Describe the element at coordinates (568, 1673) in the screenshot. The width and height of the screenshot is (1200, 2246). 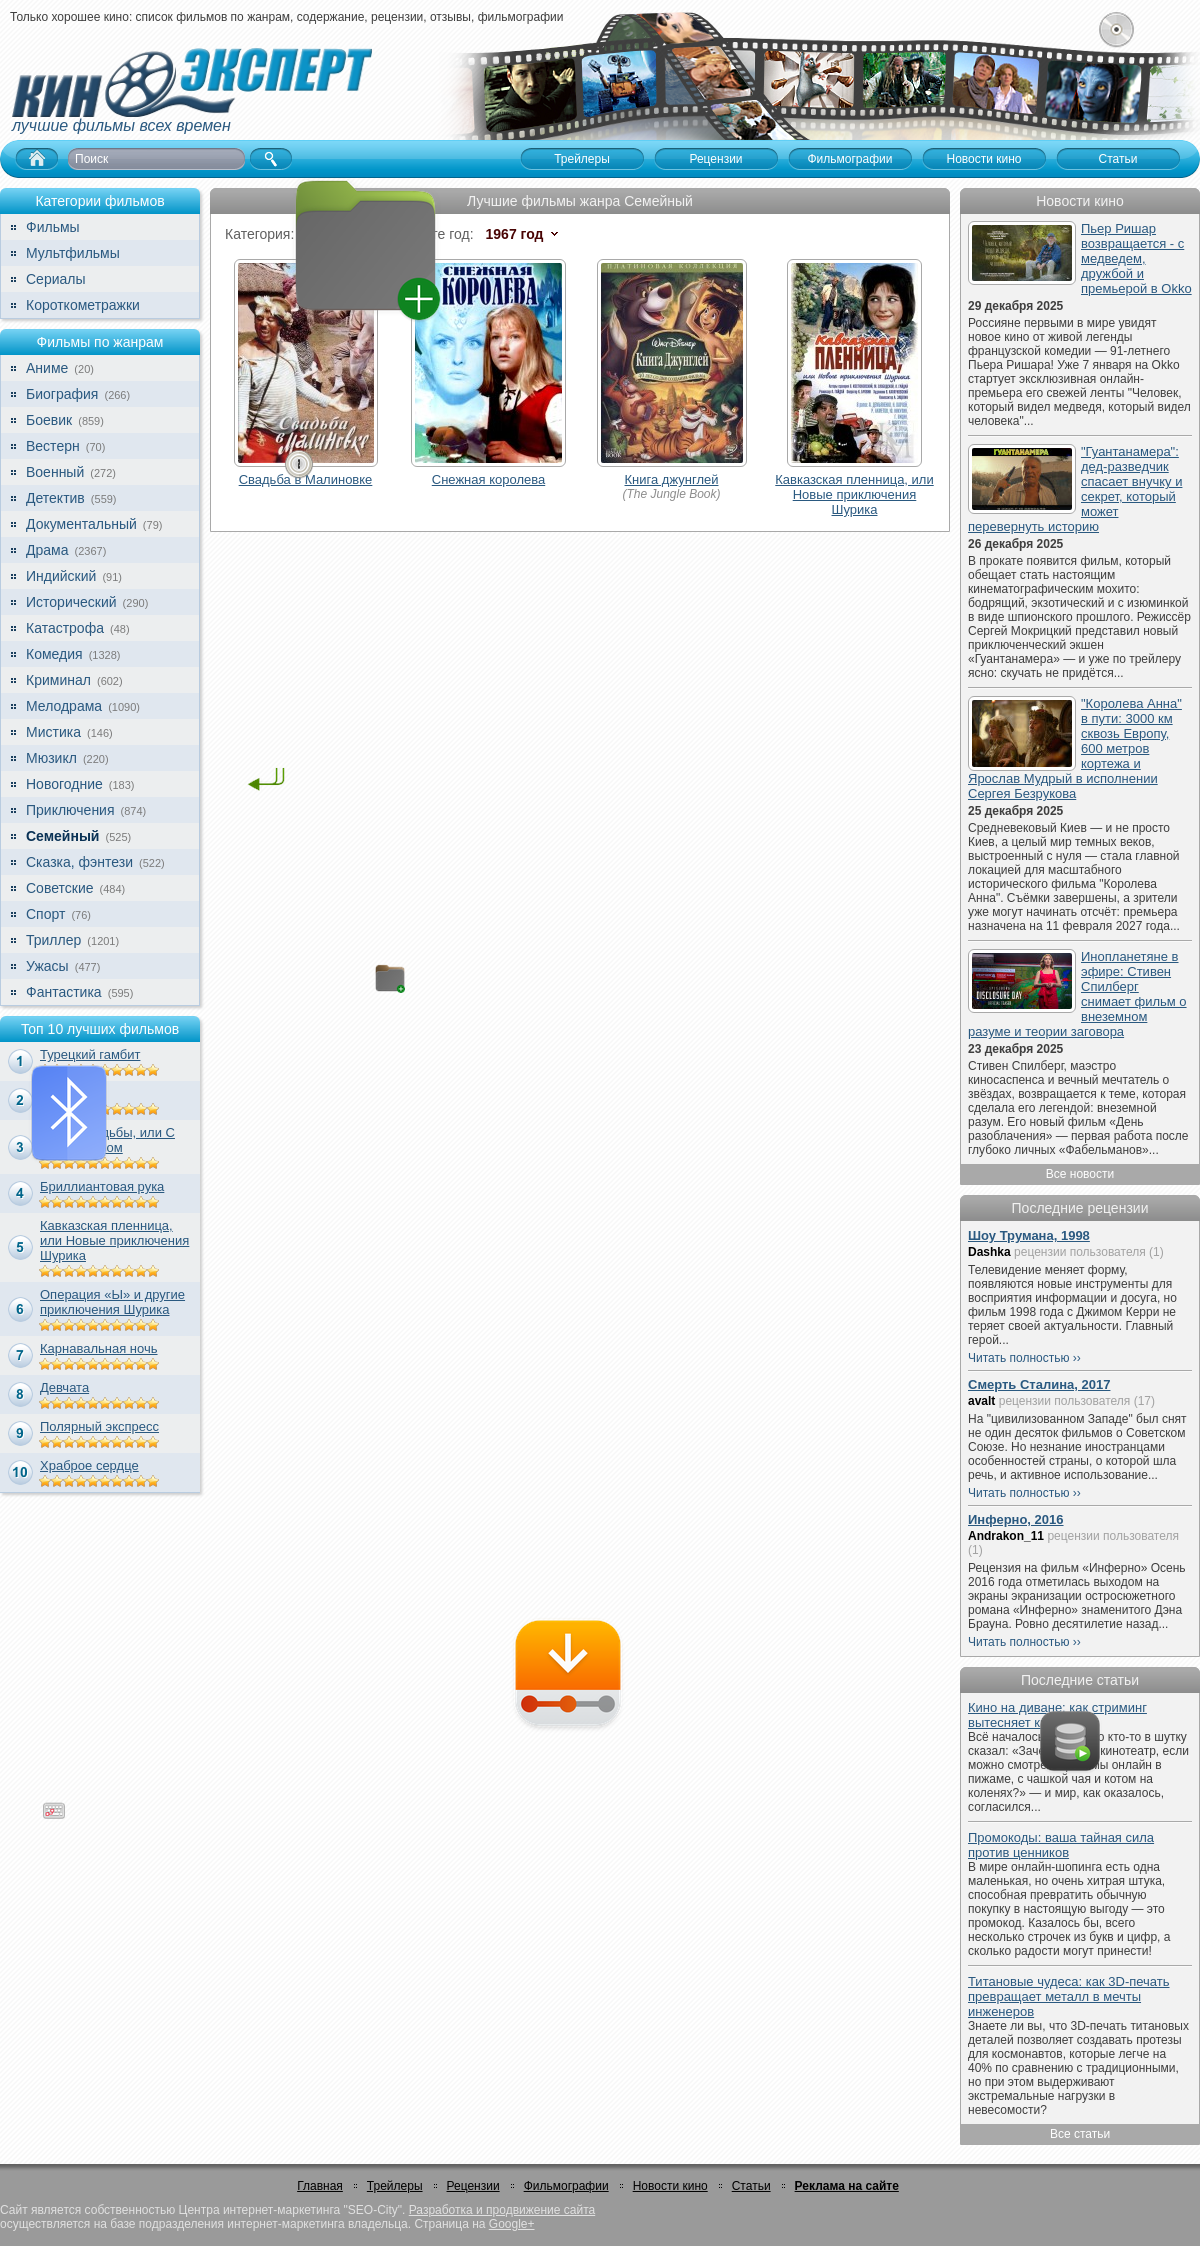
I see `open ubiquity installer application` at that location.